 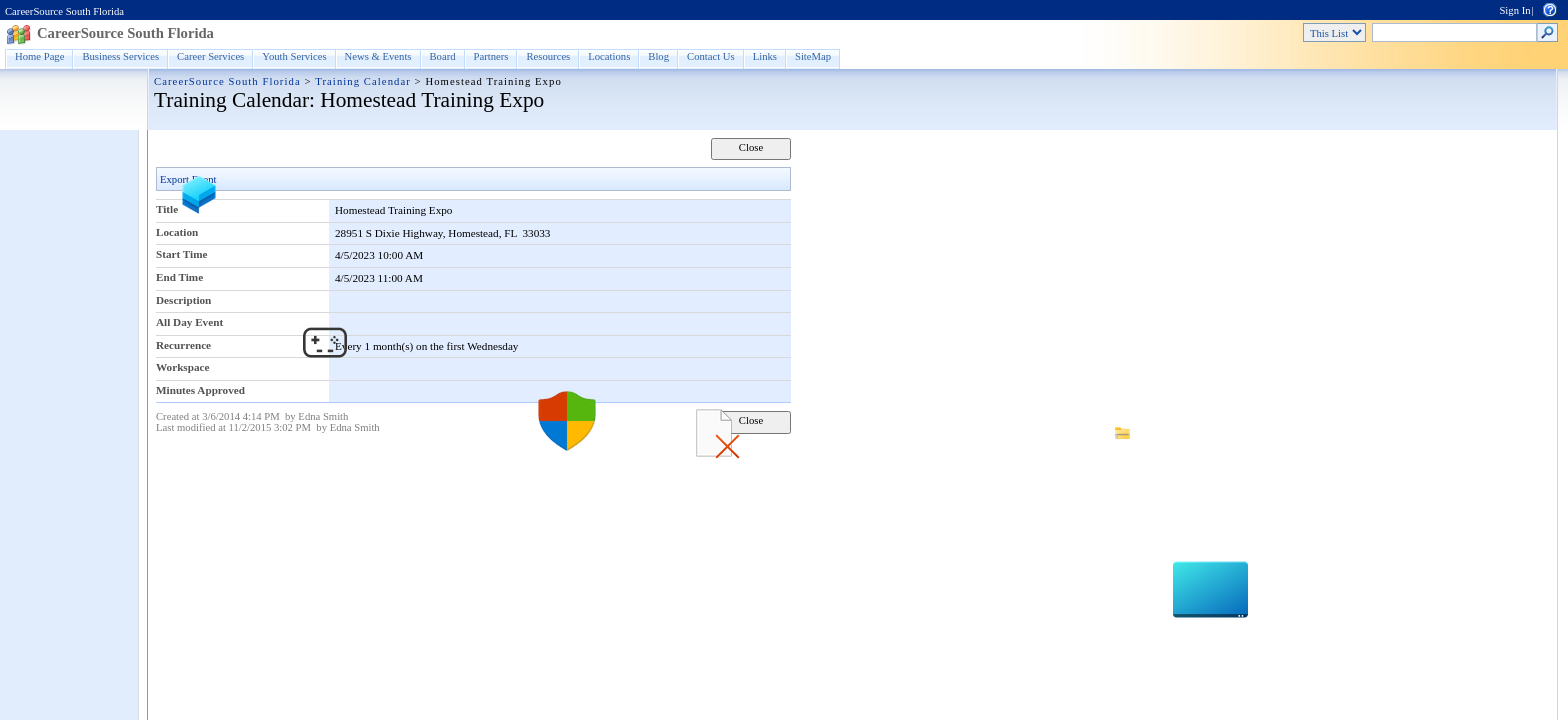 What do you see at coordinates (714, 433) in the screenshot?
I see `delete a file or document` at bounding box center [714, 433].